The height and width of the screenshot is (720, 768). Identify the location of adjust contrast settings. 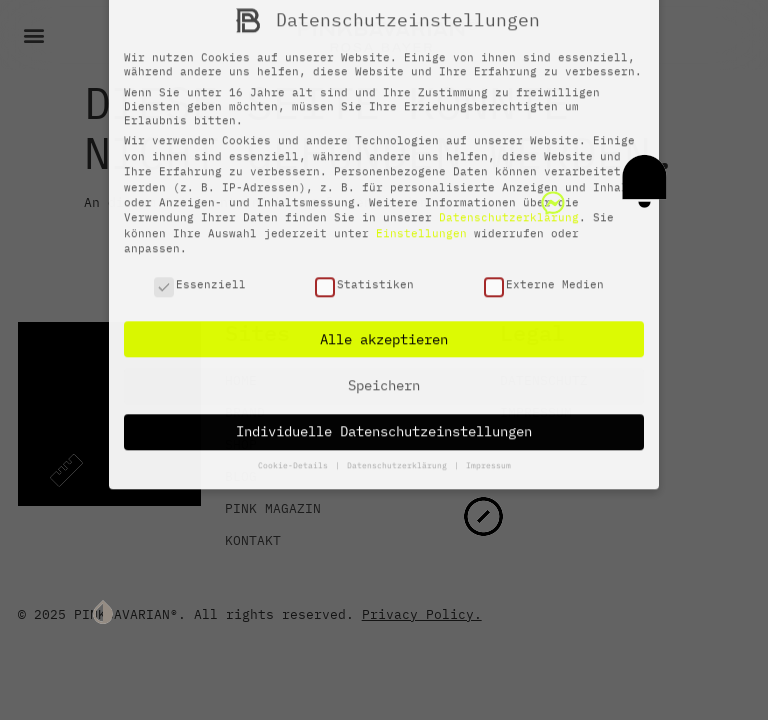
(103, 613).